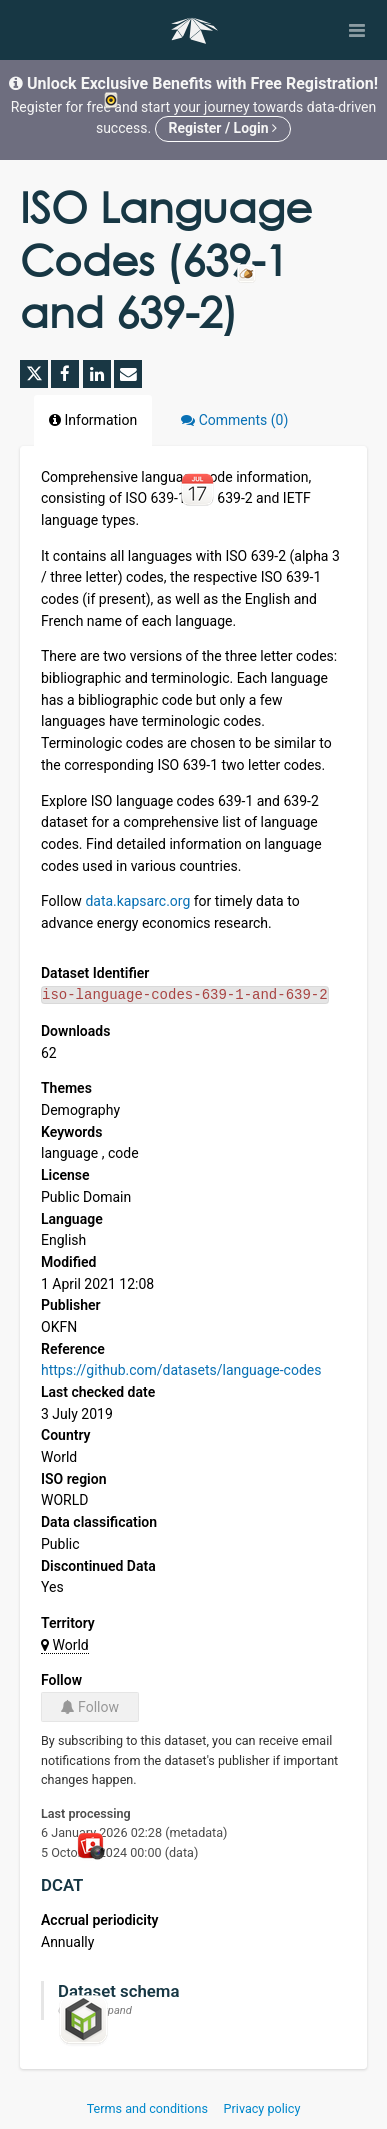  Describe the element at coordinates (246, 273) in the screenshot. I see `open nut cloud storage app` at that location.